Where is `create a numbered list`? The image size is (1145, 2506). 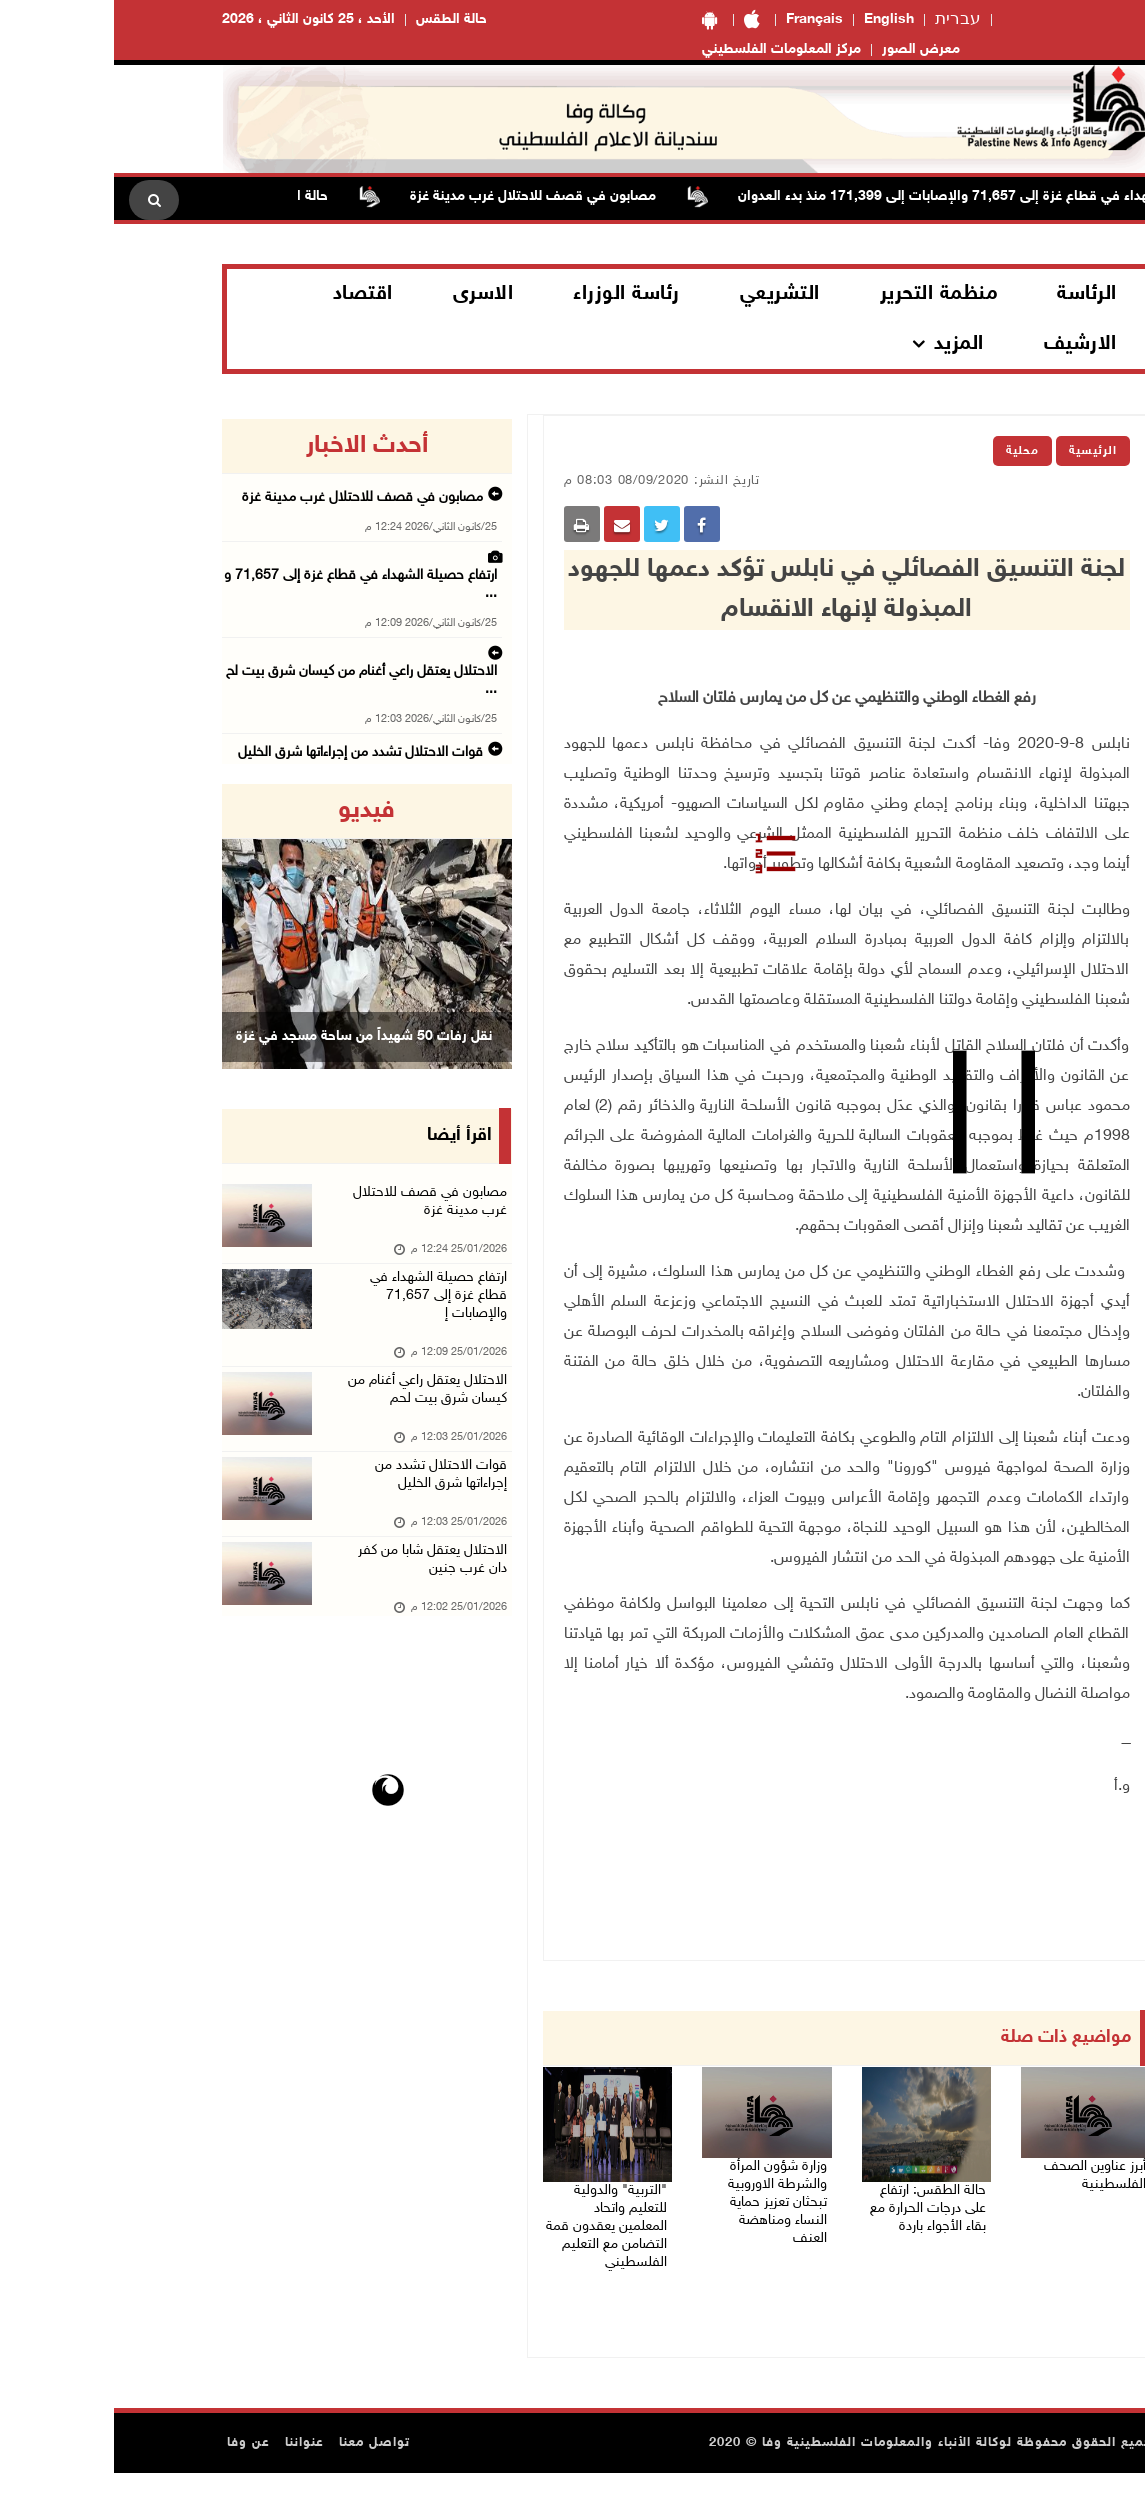
create a numbered list is located at coordinates (775, 853).